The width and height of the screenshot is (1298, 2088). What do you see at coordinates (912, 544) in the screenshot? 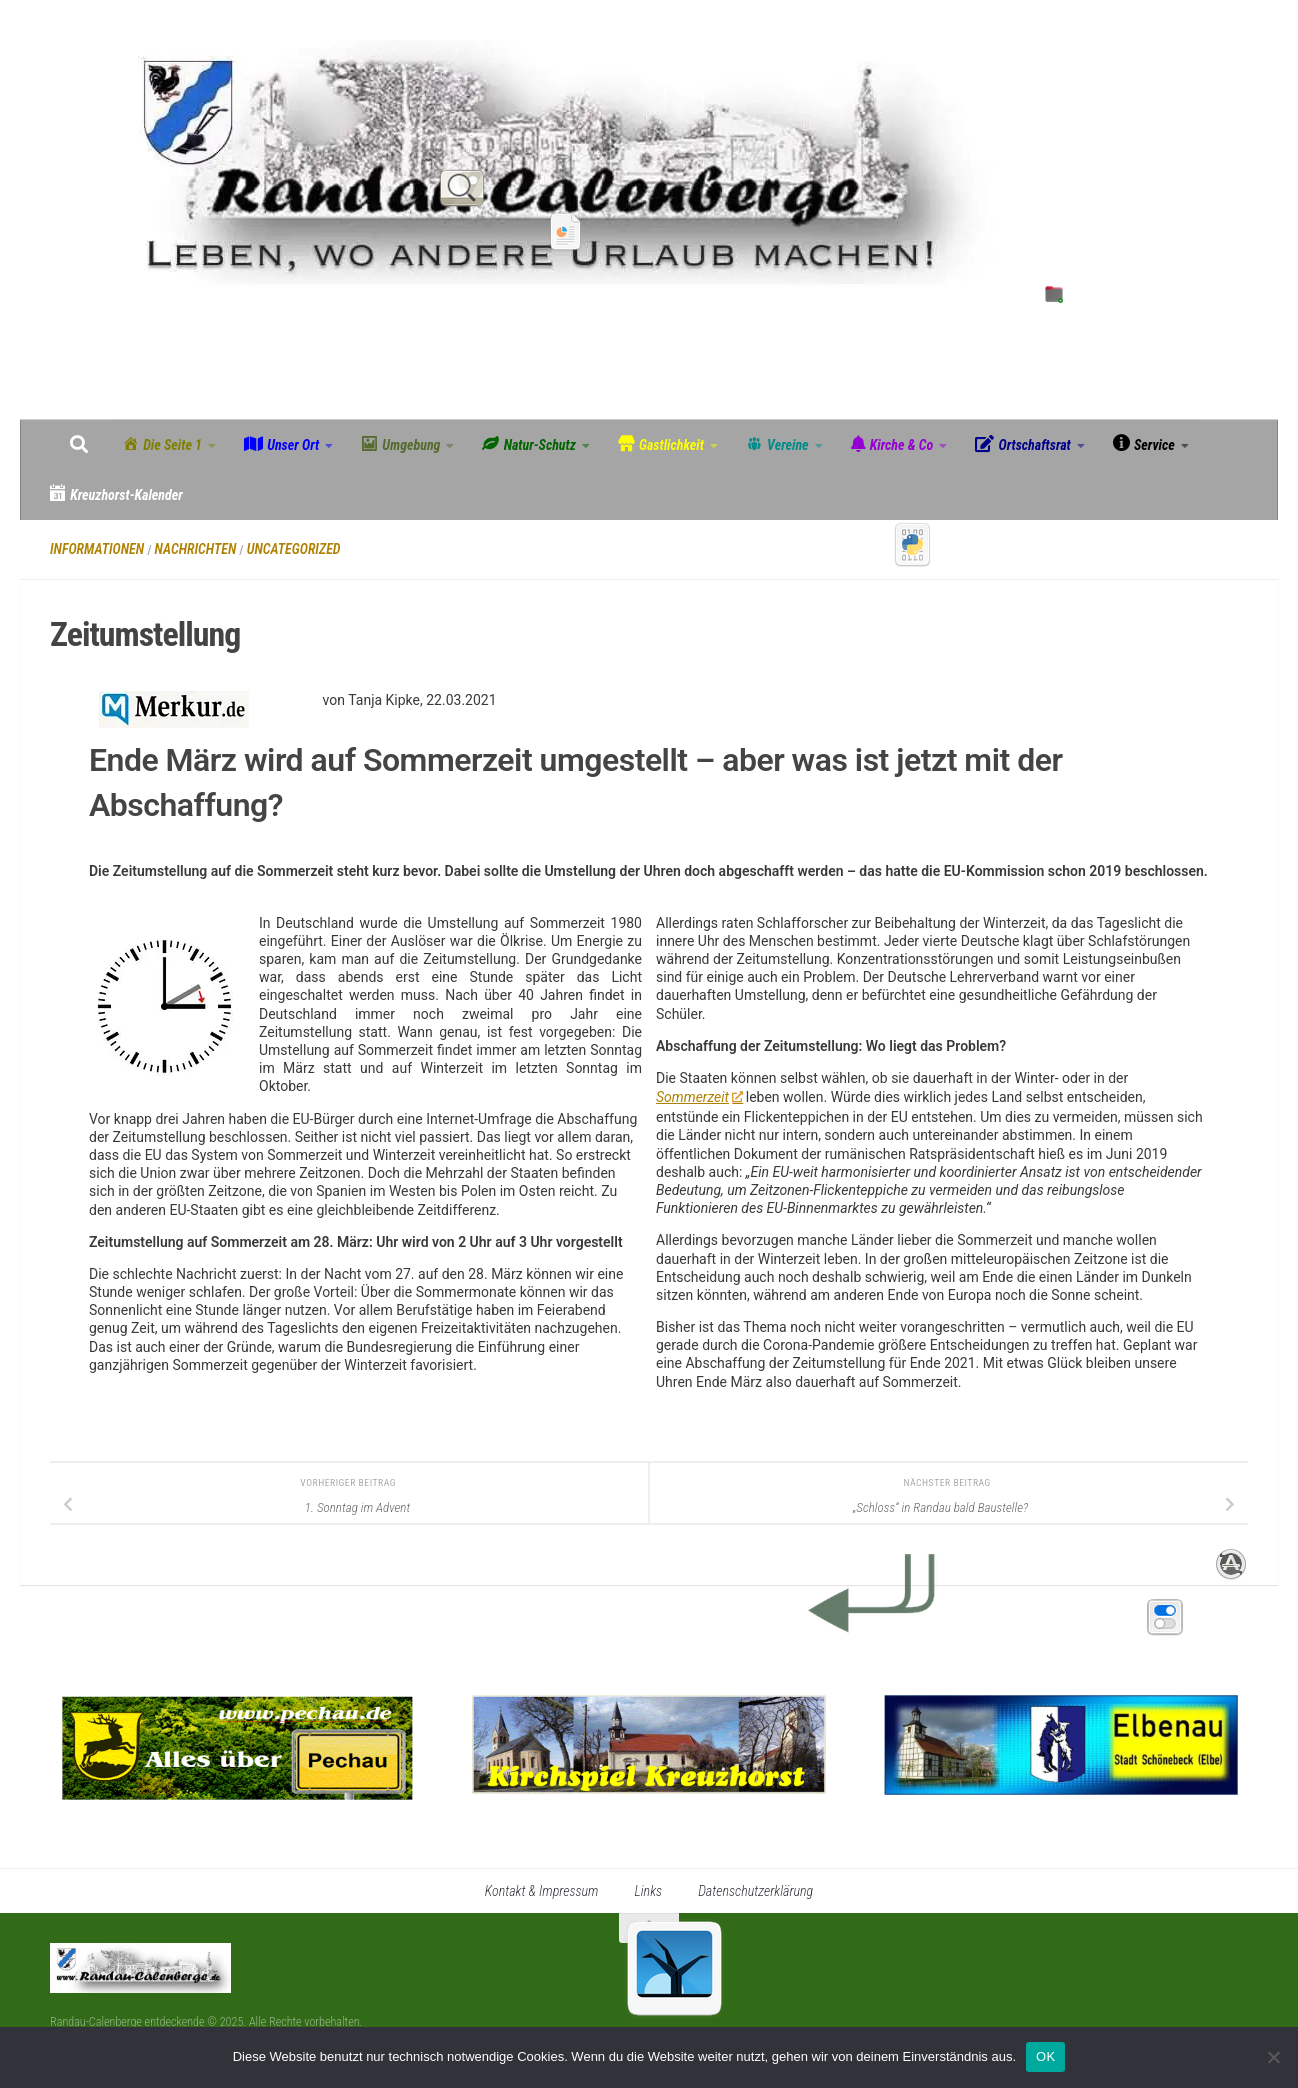
I see `python bytecode file (.pyc)` at bounding box center [912, 544].